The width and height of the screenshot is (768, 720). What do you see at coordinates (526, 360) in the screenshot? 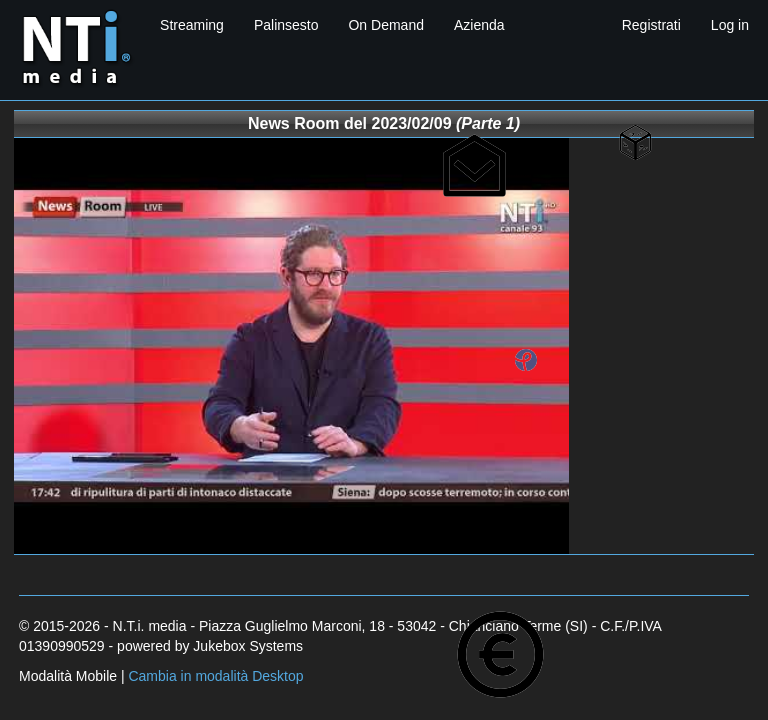
I see `open pixlr photo editing app` at bounding box center [526, 360].